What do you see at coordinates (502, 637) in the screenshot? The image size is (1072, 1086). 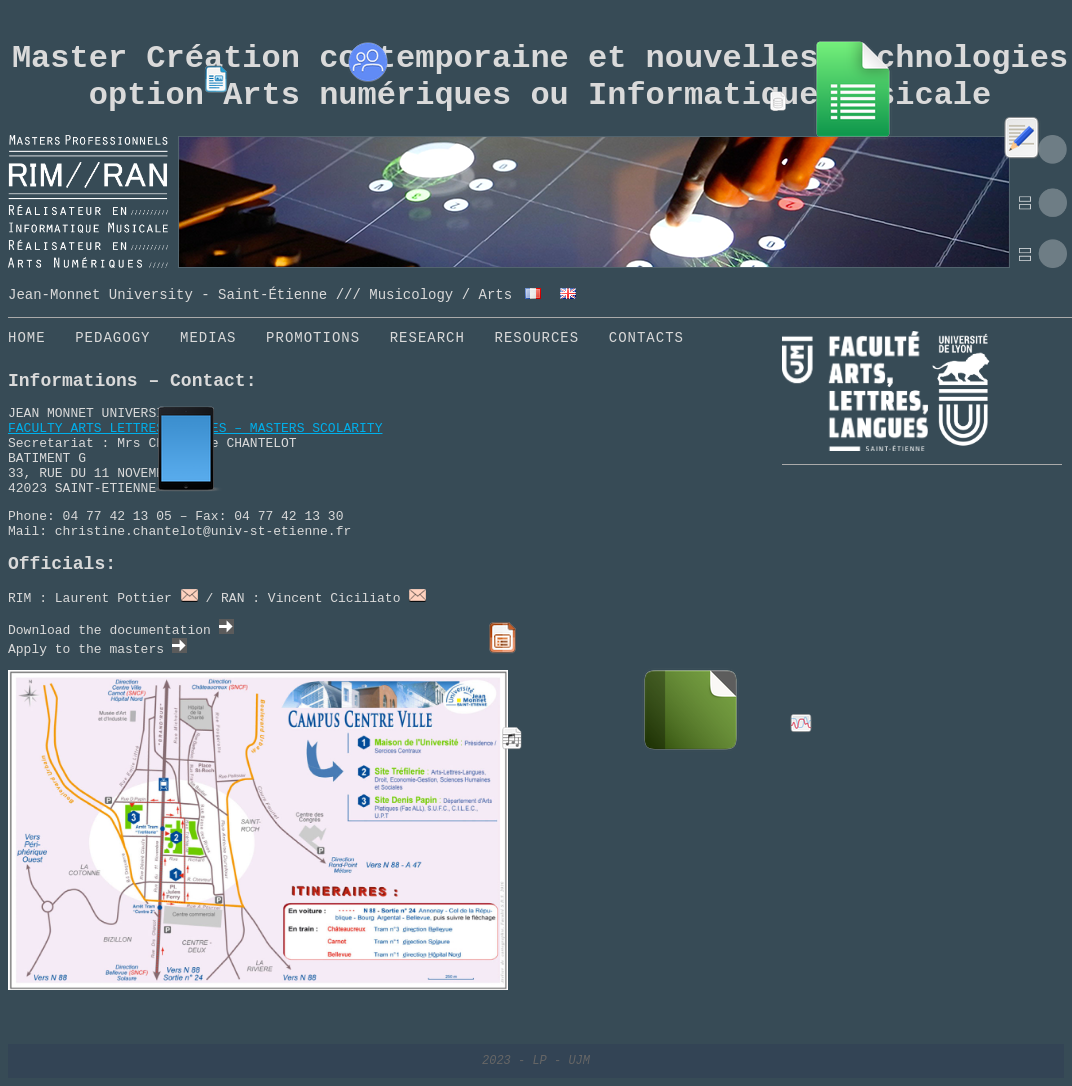 I see `open a presentation template file` at bounding box center [502, 637].